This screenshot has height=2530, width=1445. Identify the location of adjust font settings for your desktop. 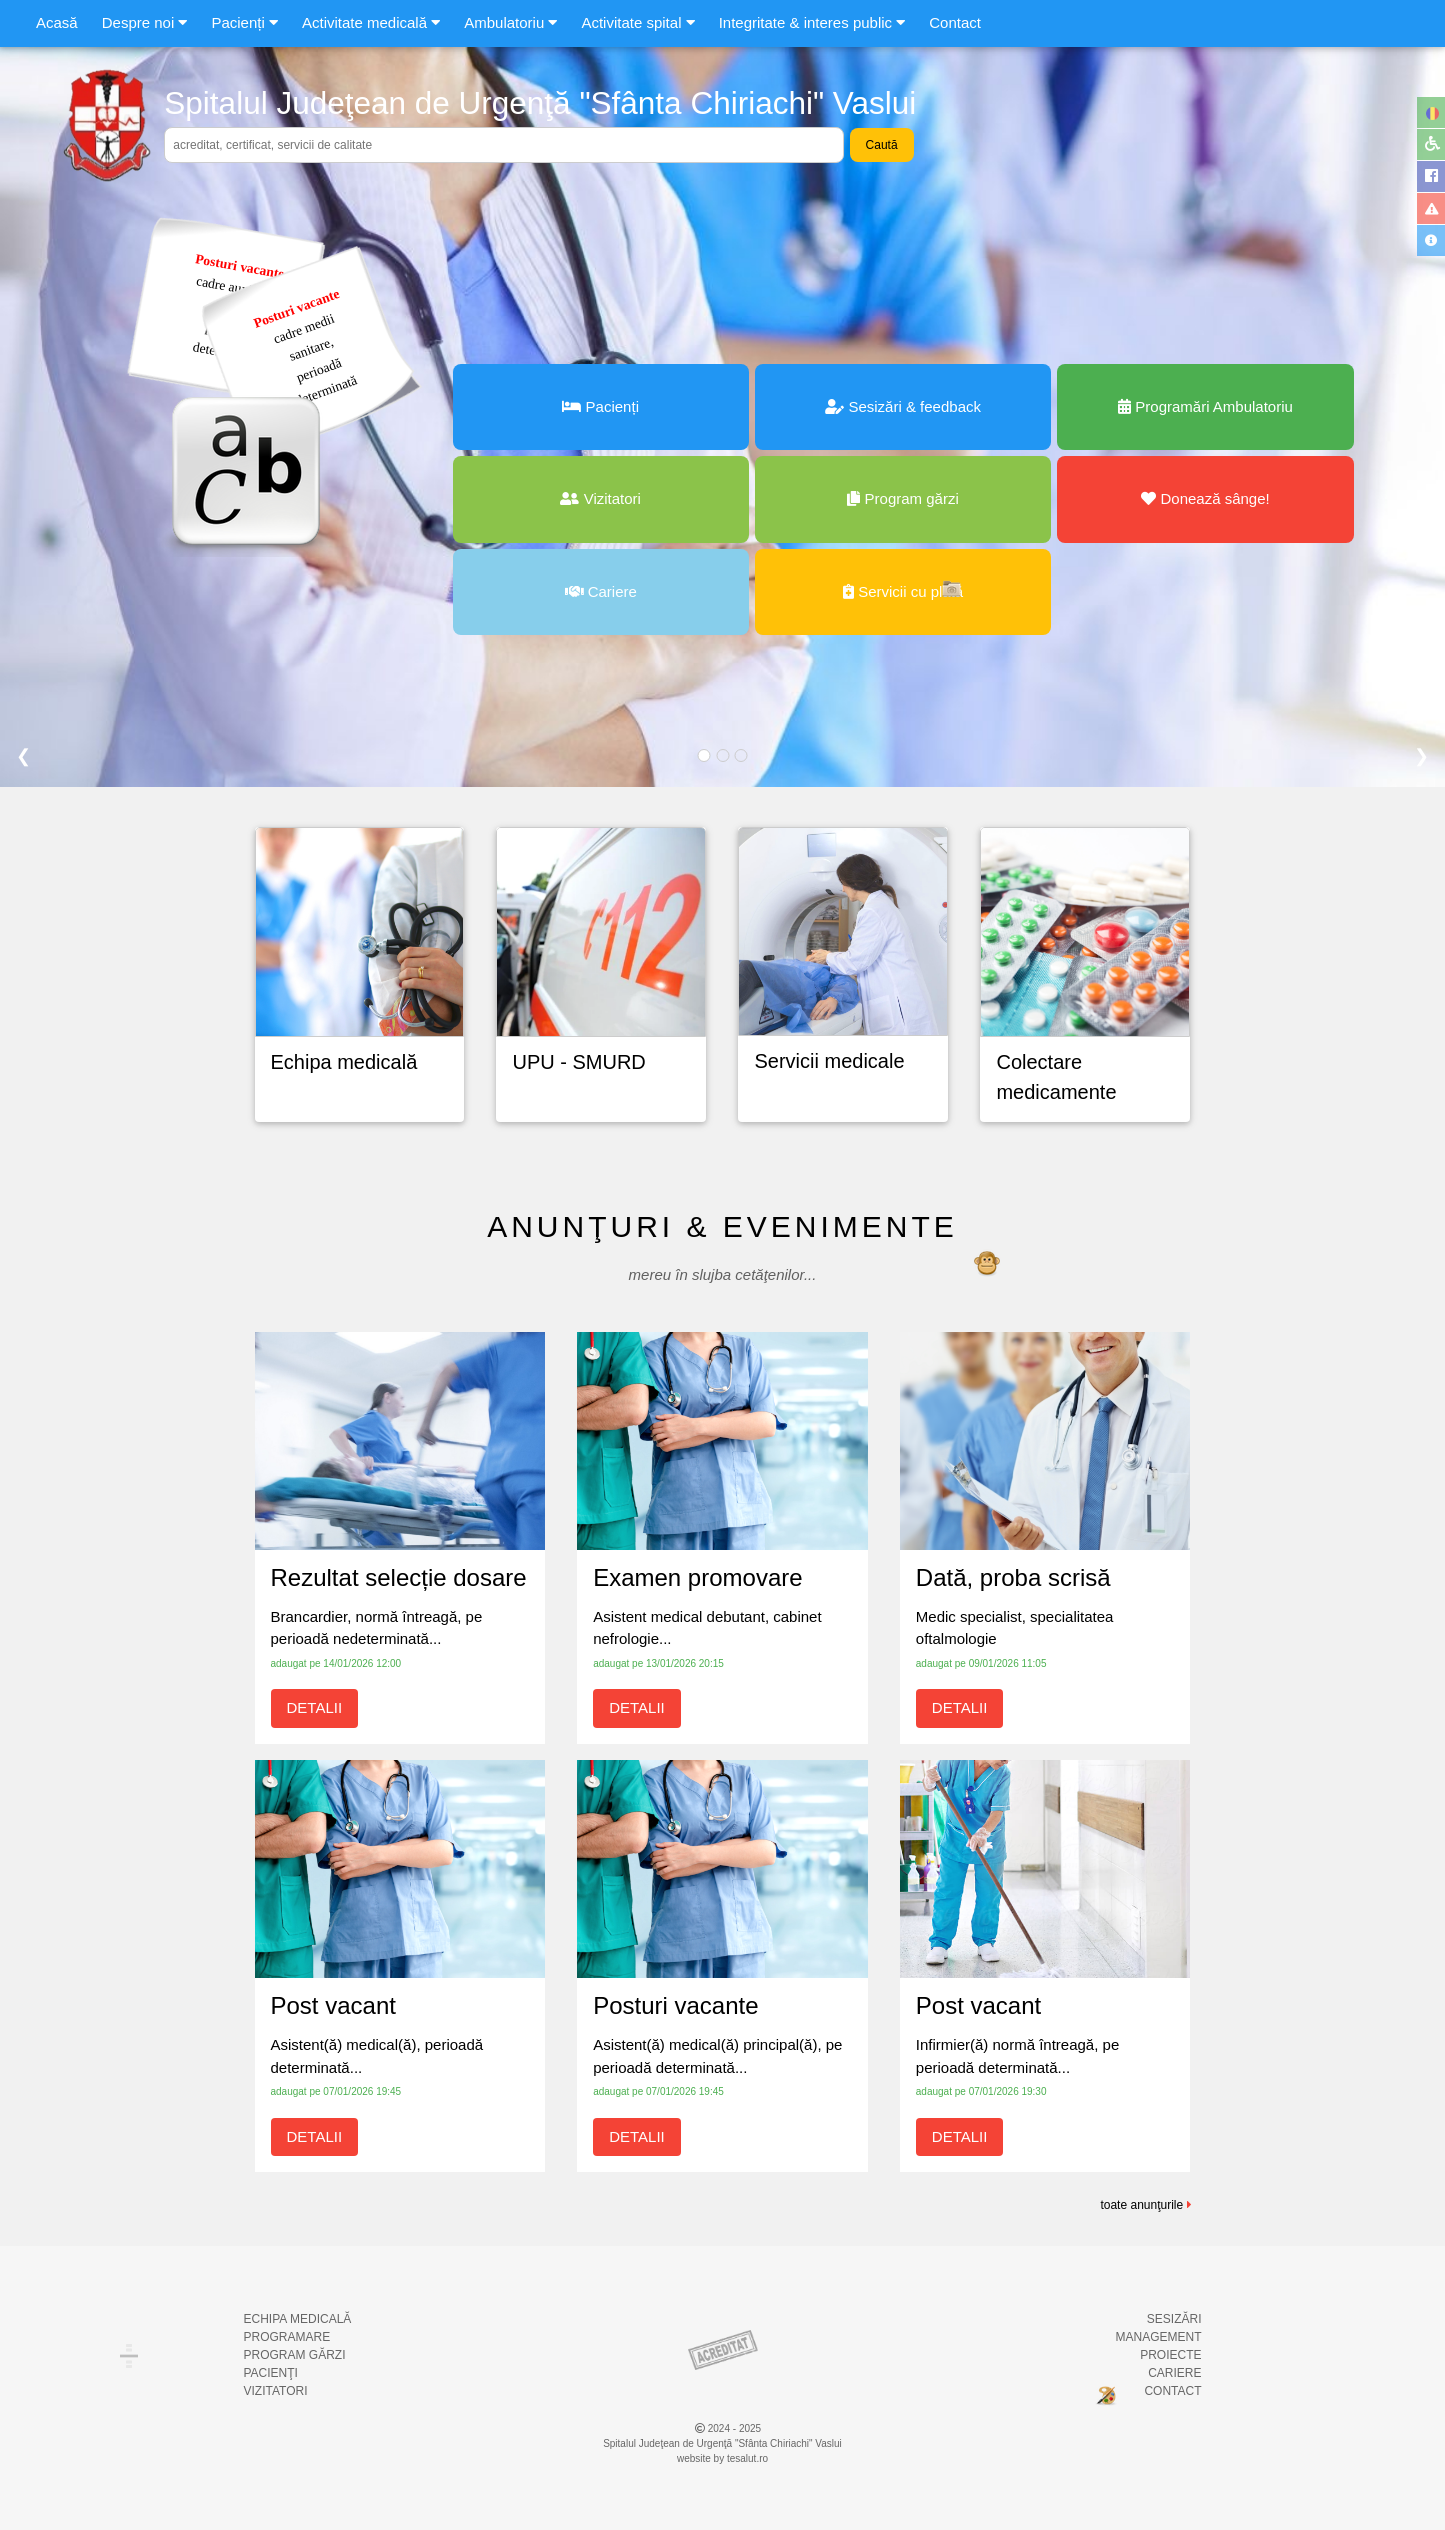
(246, 470).